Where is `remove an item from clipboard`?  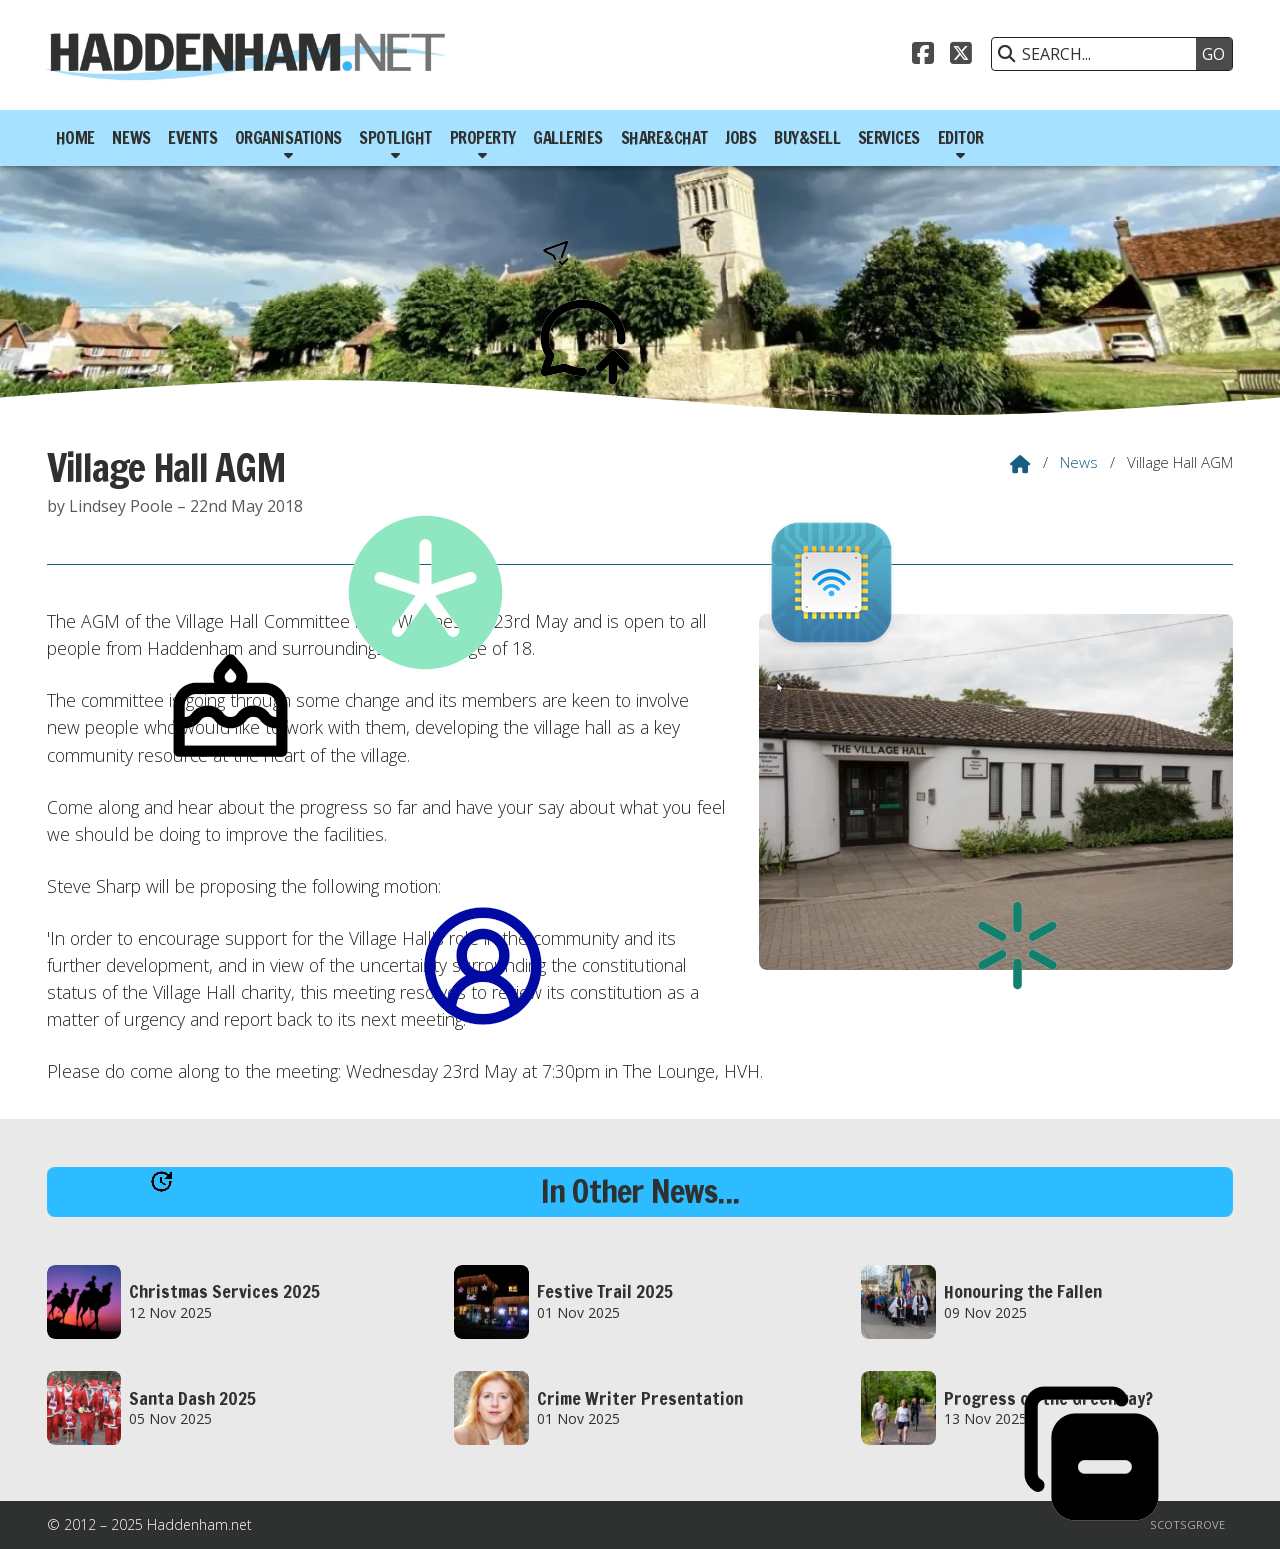 remove an item from clipboard is located at coordinates (1091, 1453).